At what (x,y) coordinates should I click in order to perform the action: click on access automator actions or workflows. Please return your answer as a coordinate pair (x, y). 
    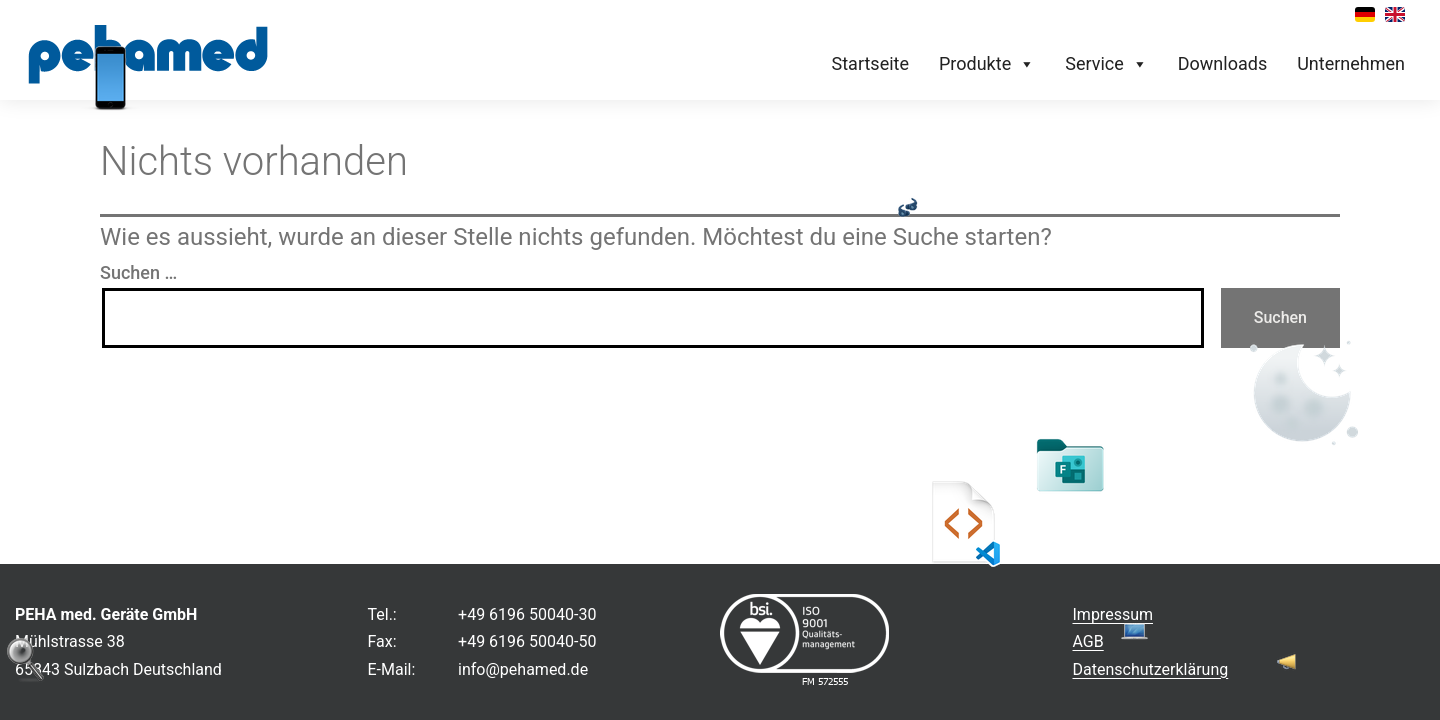
    Looking at the image, I should click on (1286, 661).